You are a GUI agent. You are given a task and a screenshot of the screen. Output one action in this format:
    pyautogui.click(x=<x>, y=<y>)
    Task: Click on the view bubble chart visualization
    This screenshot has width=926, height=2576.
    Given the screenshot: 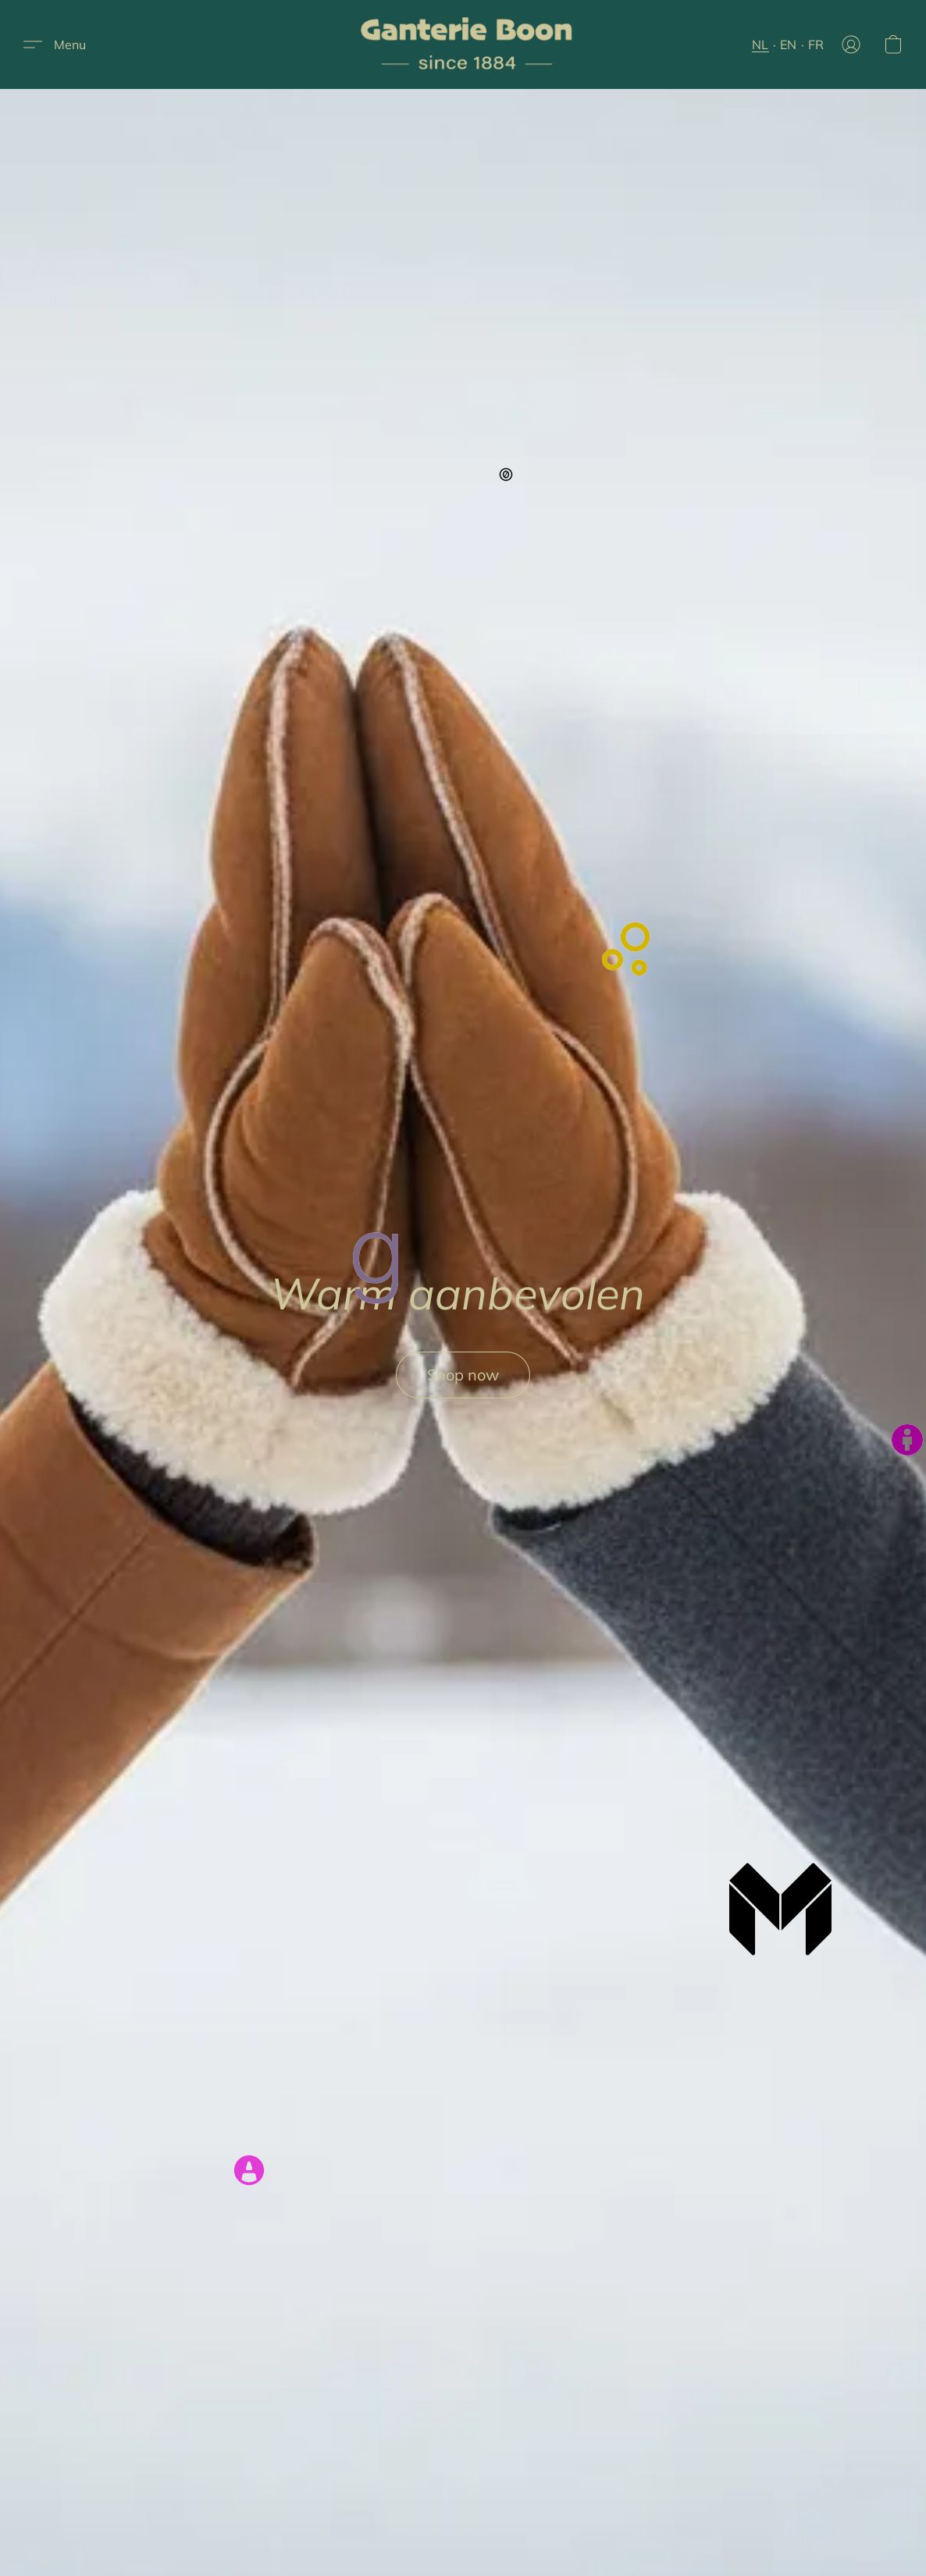 What is the action you would take?
    pyautogui.click(x=629, y=949)
    